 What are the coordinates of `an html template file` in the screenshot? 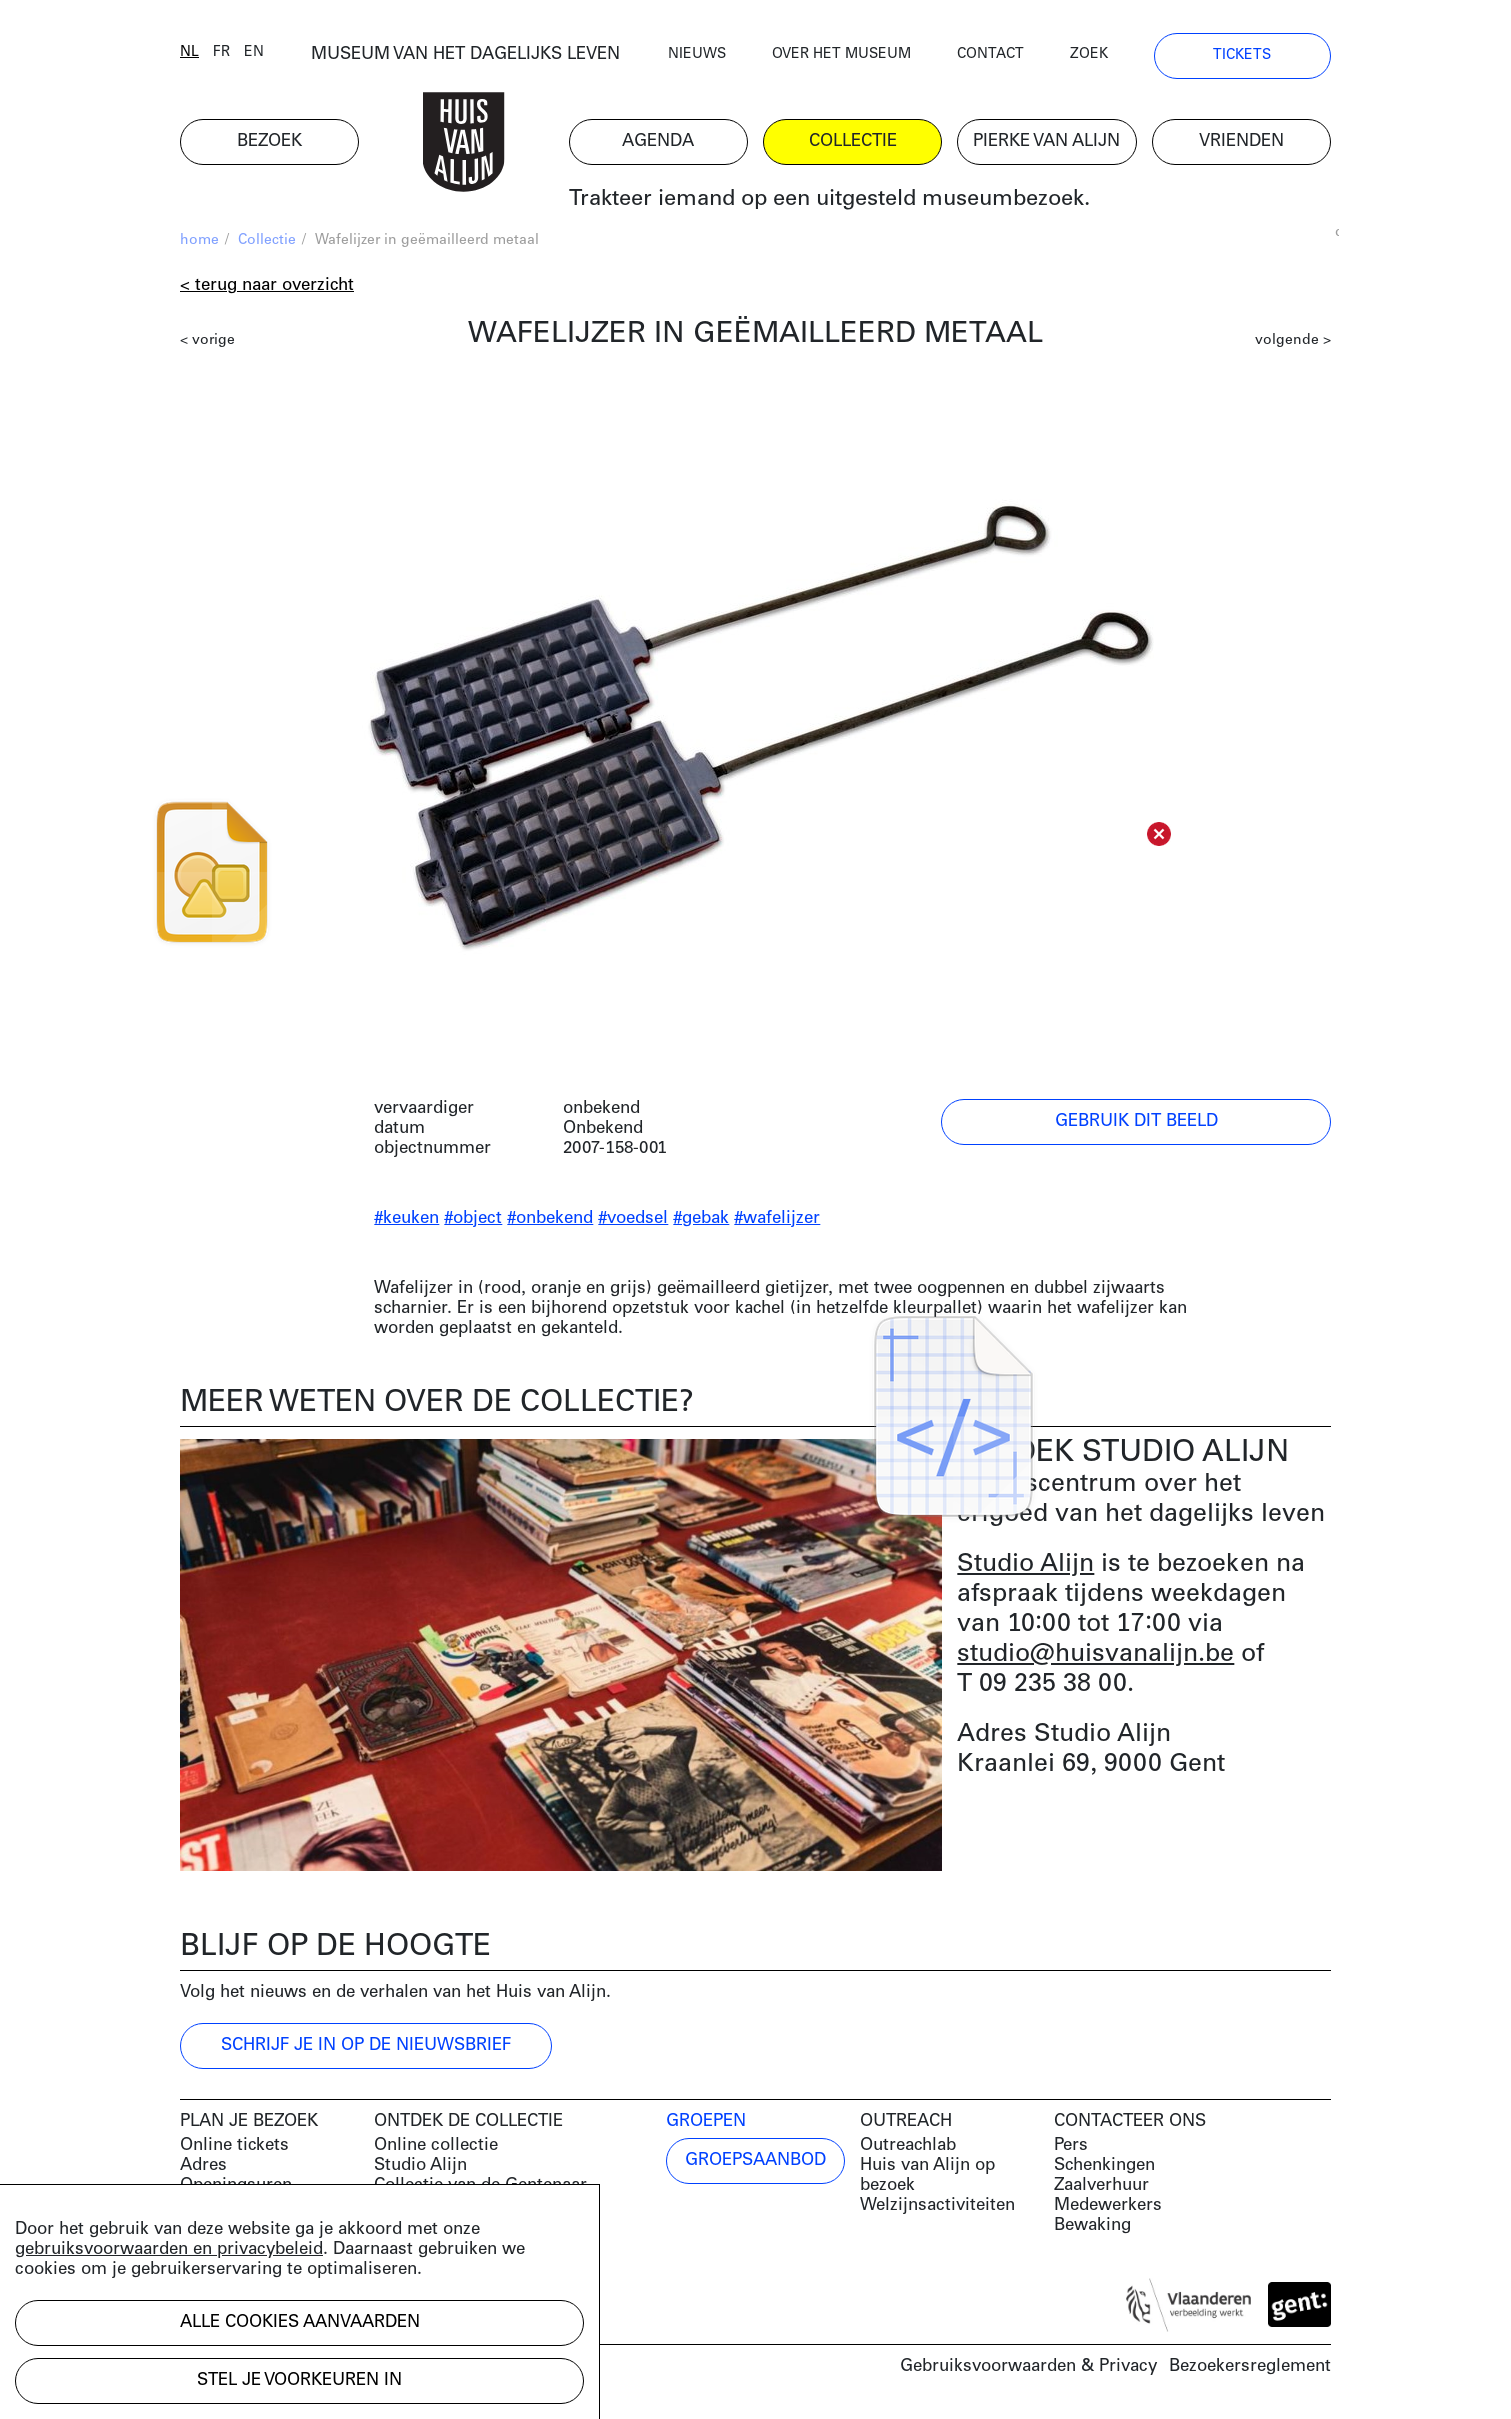 It's located at (953, 1416).